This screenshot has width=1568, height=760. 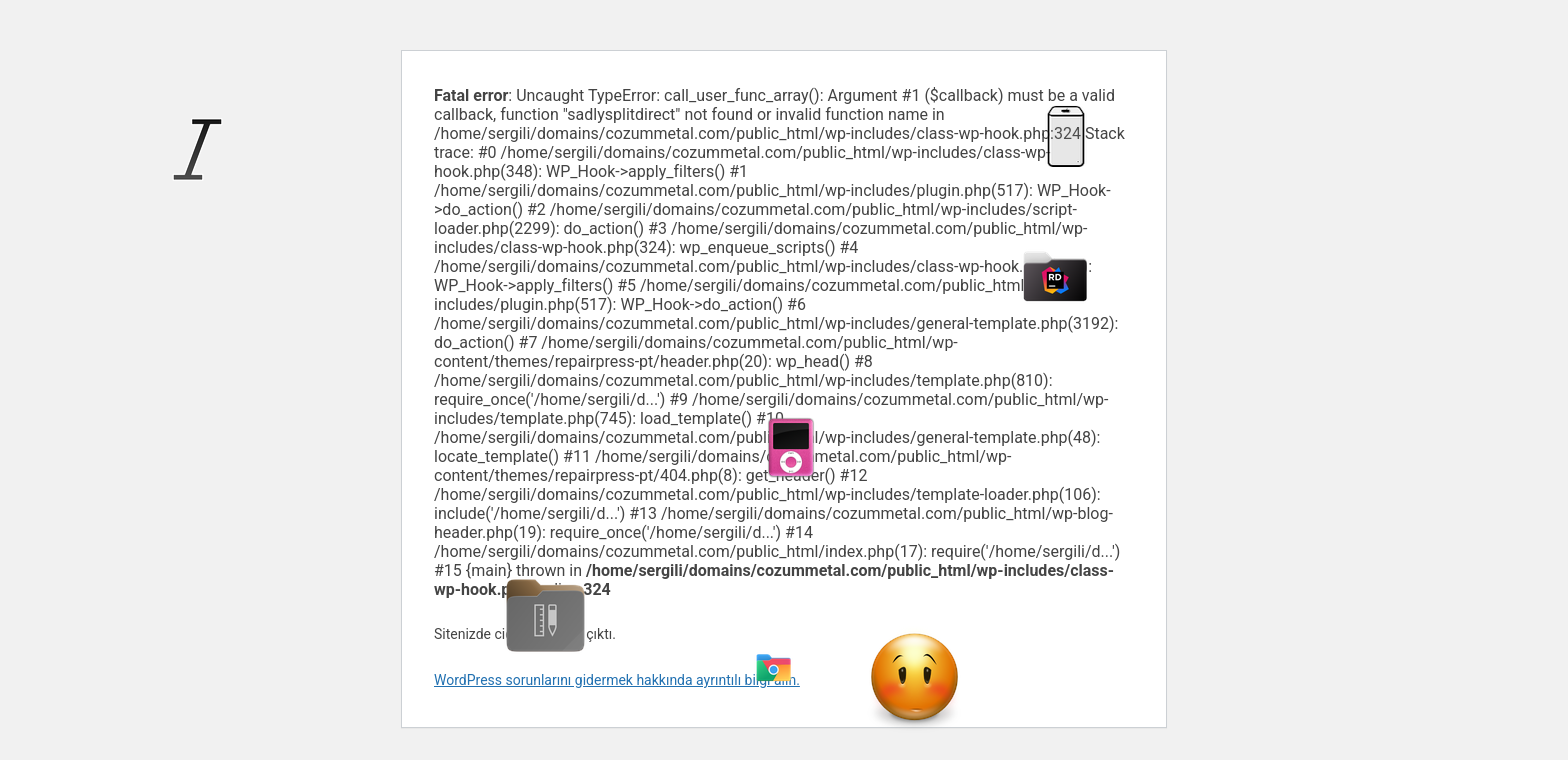 I want to click on open folder containing JetBrains Rider projects, so click(x=1055, y=278).